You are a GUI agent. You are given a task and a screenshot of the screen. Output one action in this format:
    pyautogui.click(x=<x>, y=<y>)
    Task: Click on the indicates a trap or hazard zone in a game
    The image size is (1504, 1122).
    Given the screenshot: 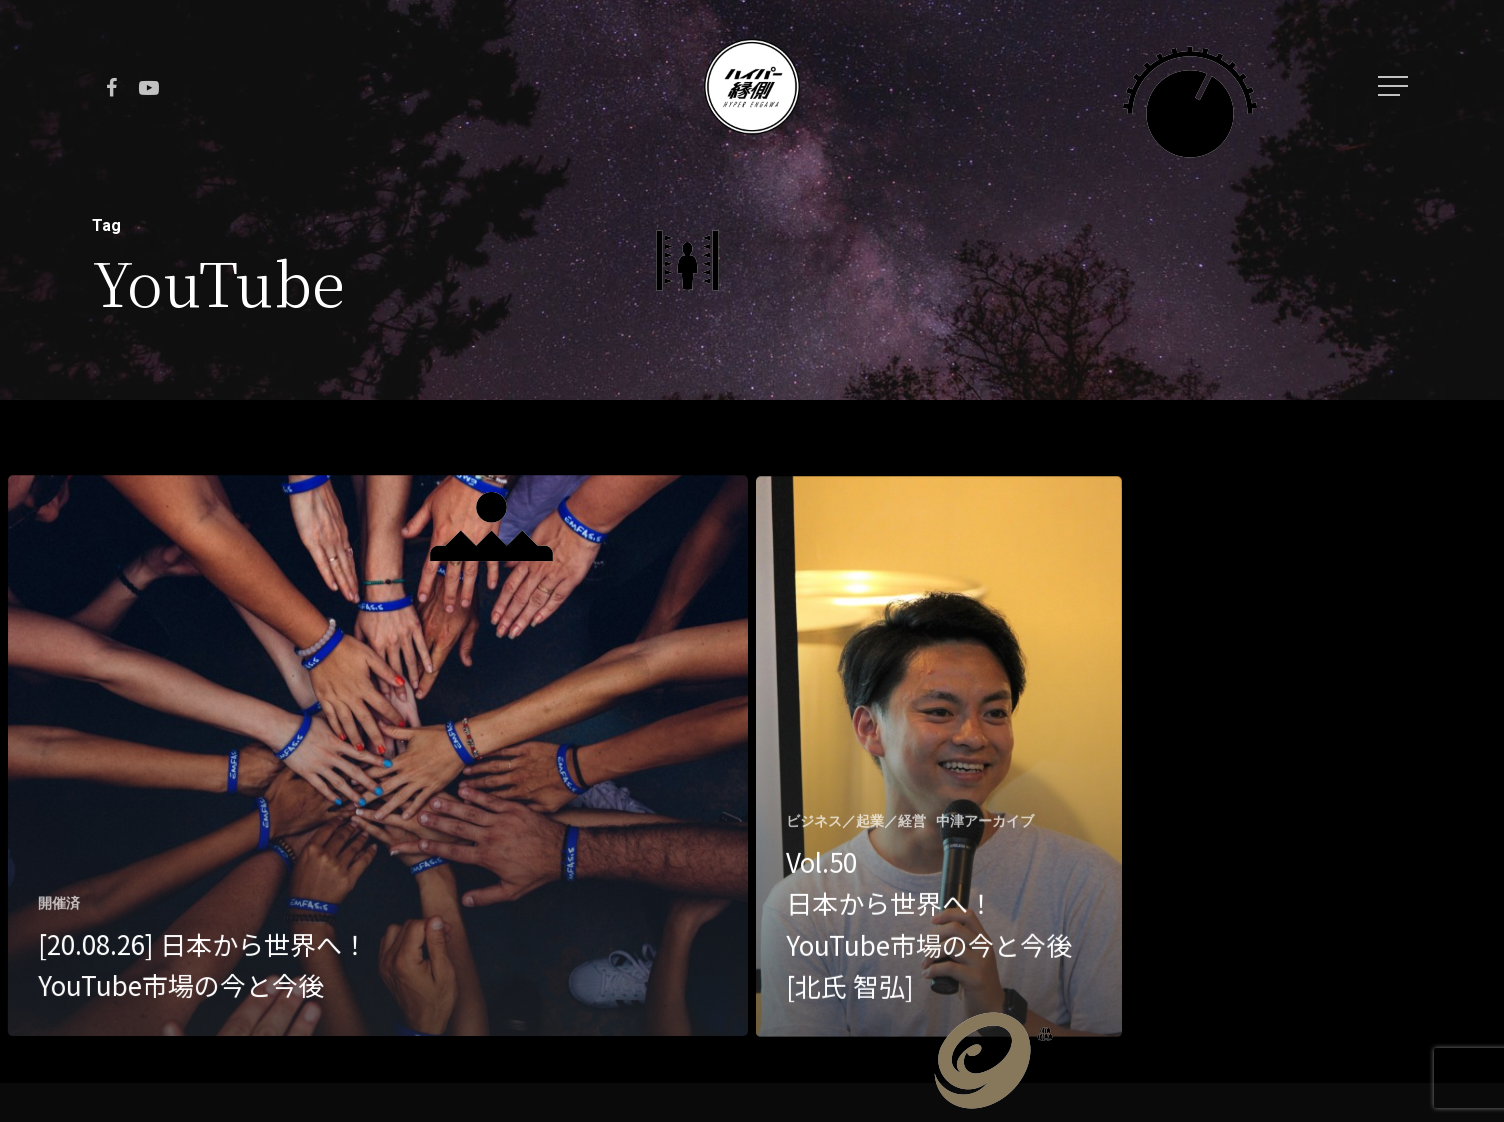 What is the action you would take?
    pyautogui.click(x=687, y=259)
    